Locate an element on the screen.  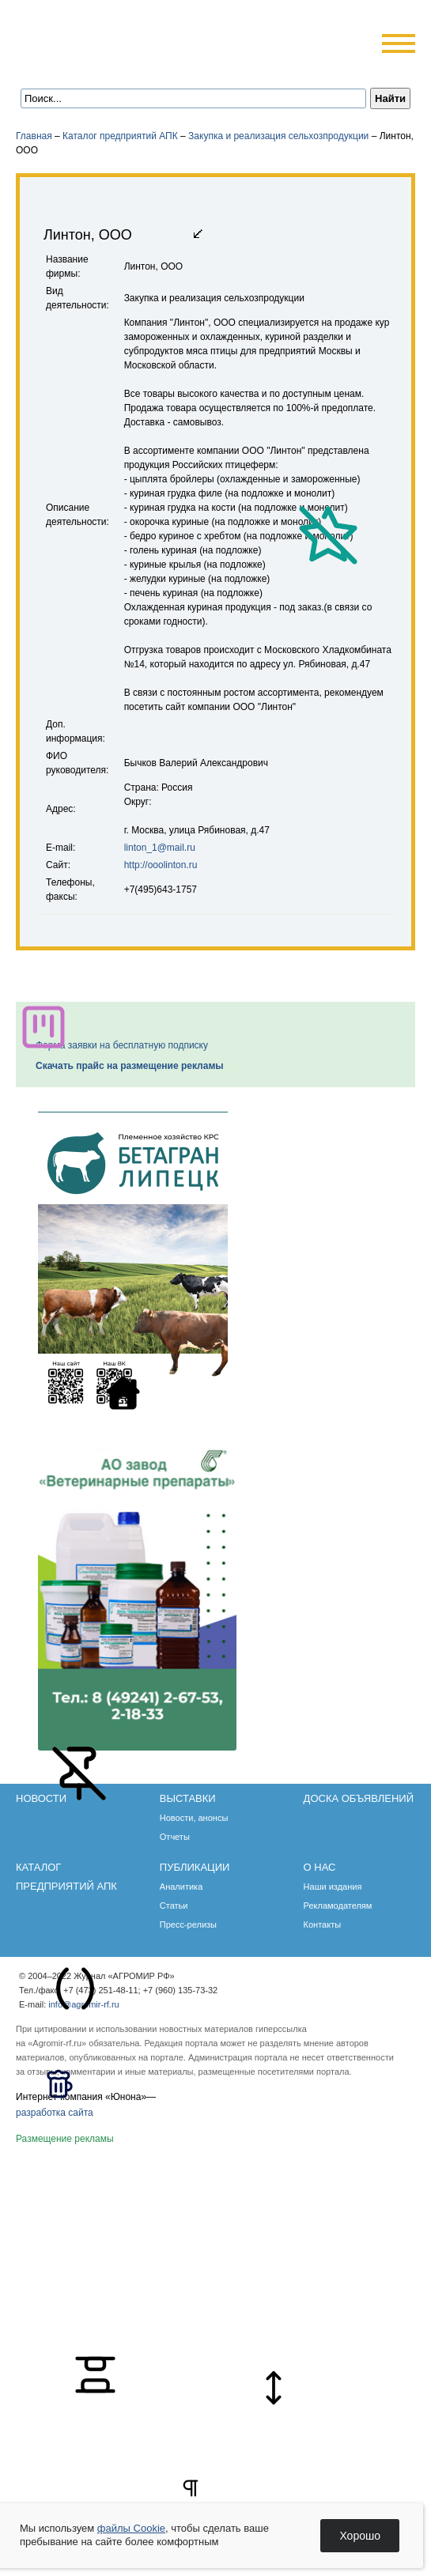
browse nearby bars or breweries is located at coordinates (59, 2083).